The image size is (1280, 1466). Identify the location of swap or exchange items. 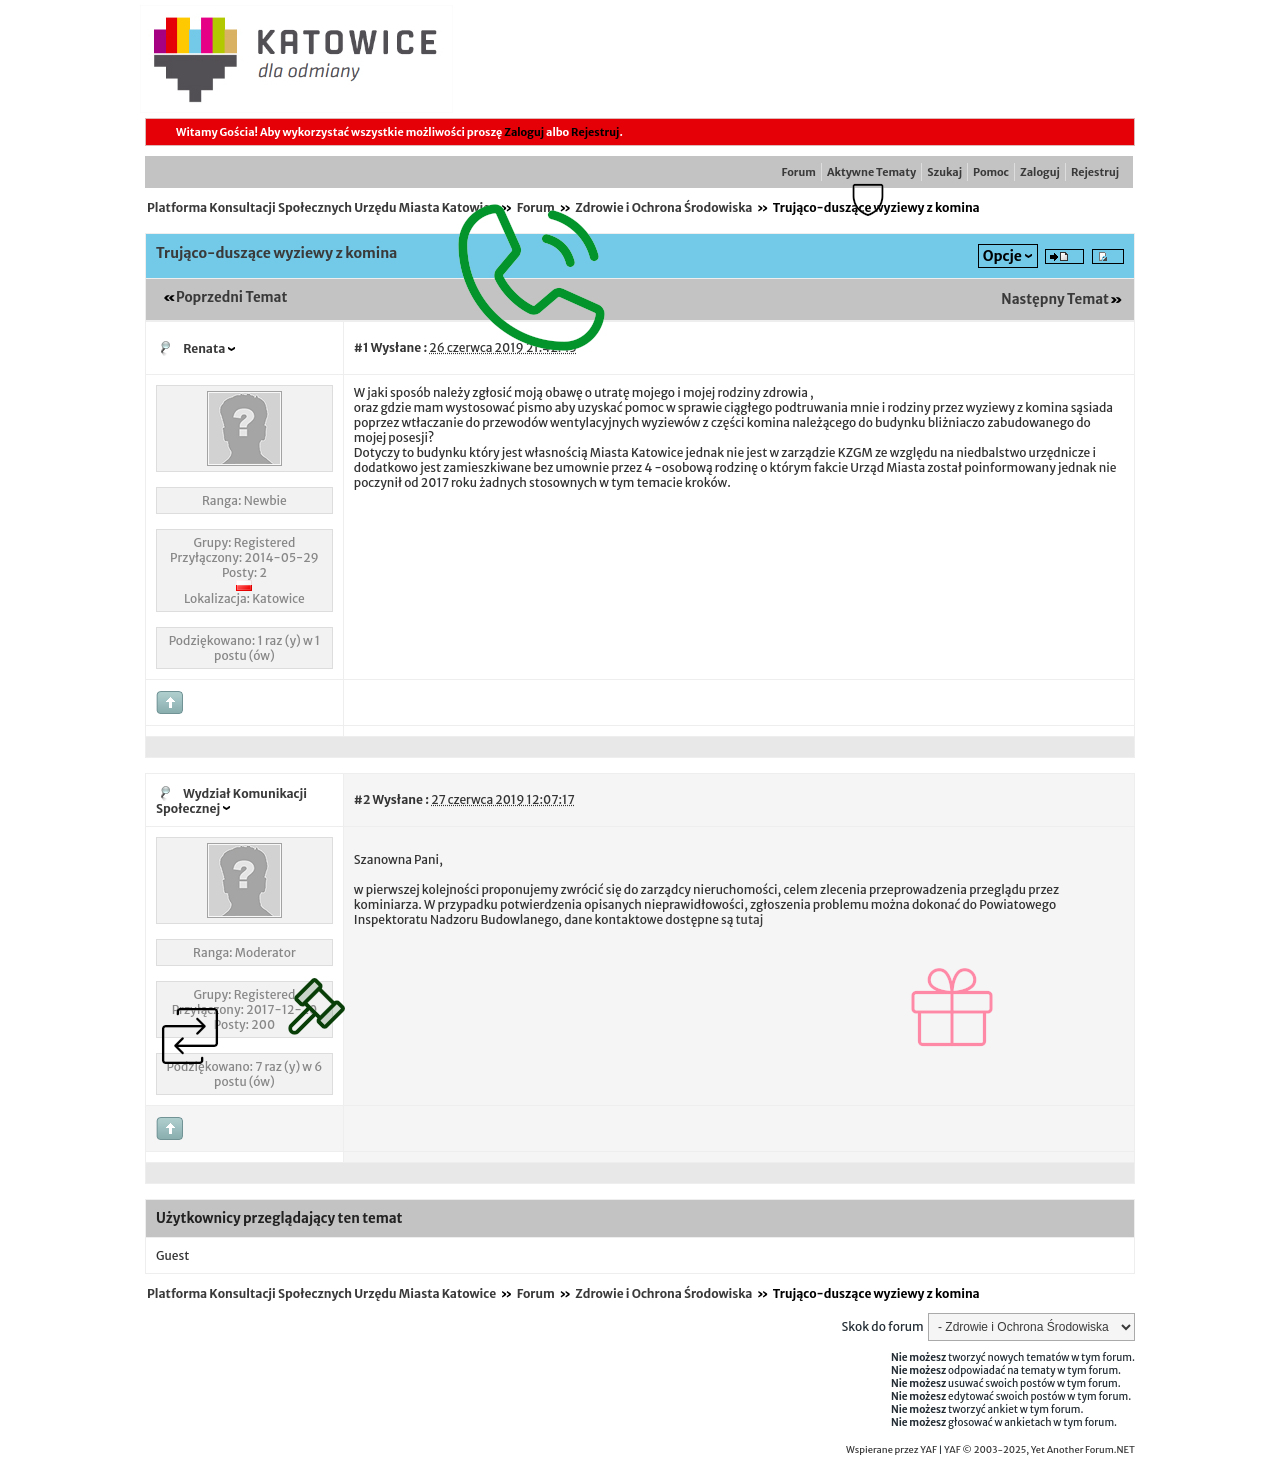
(190, 1036).